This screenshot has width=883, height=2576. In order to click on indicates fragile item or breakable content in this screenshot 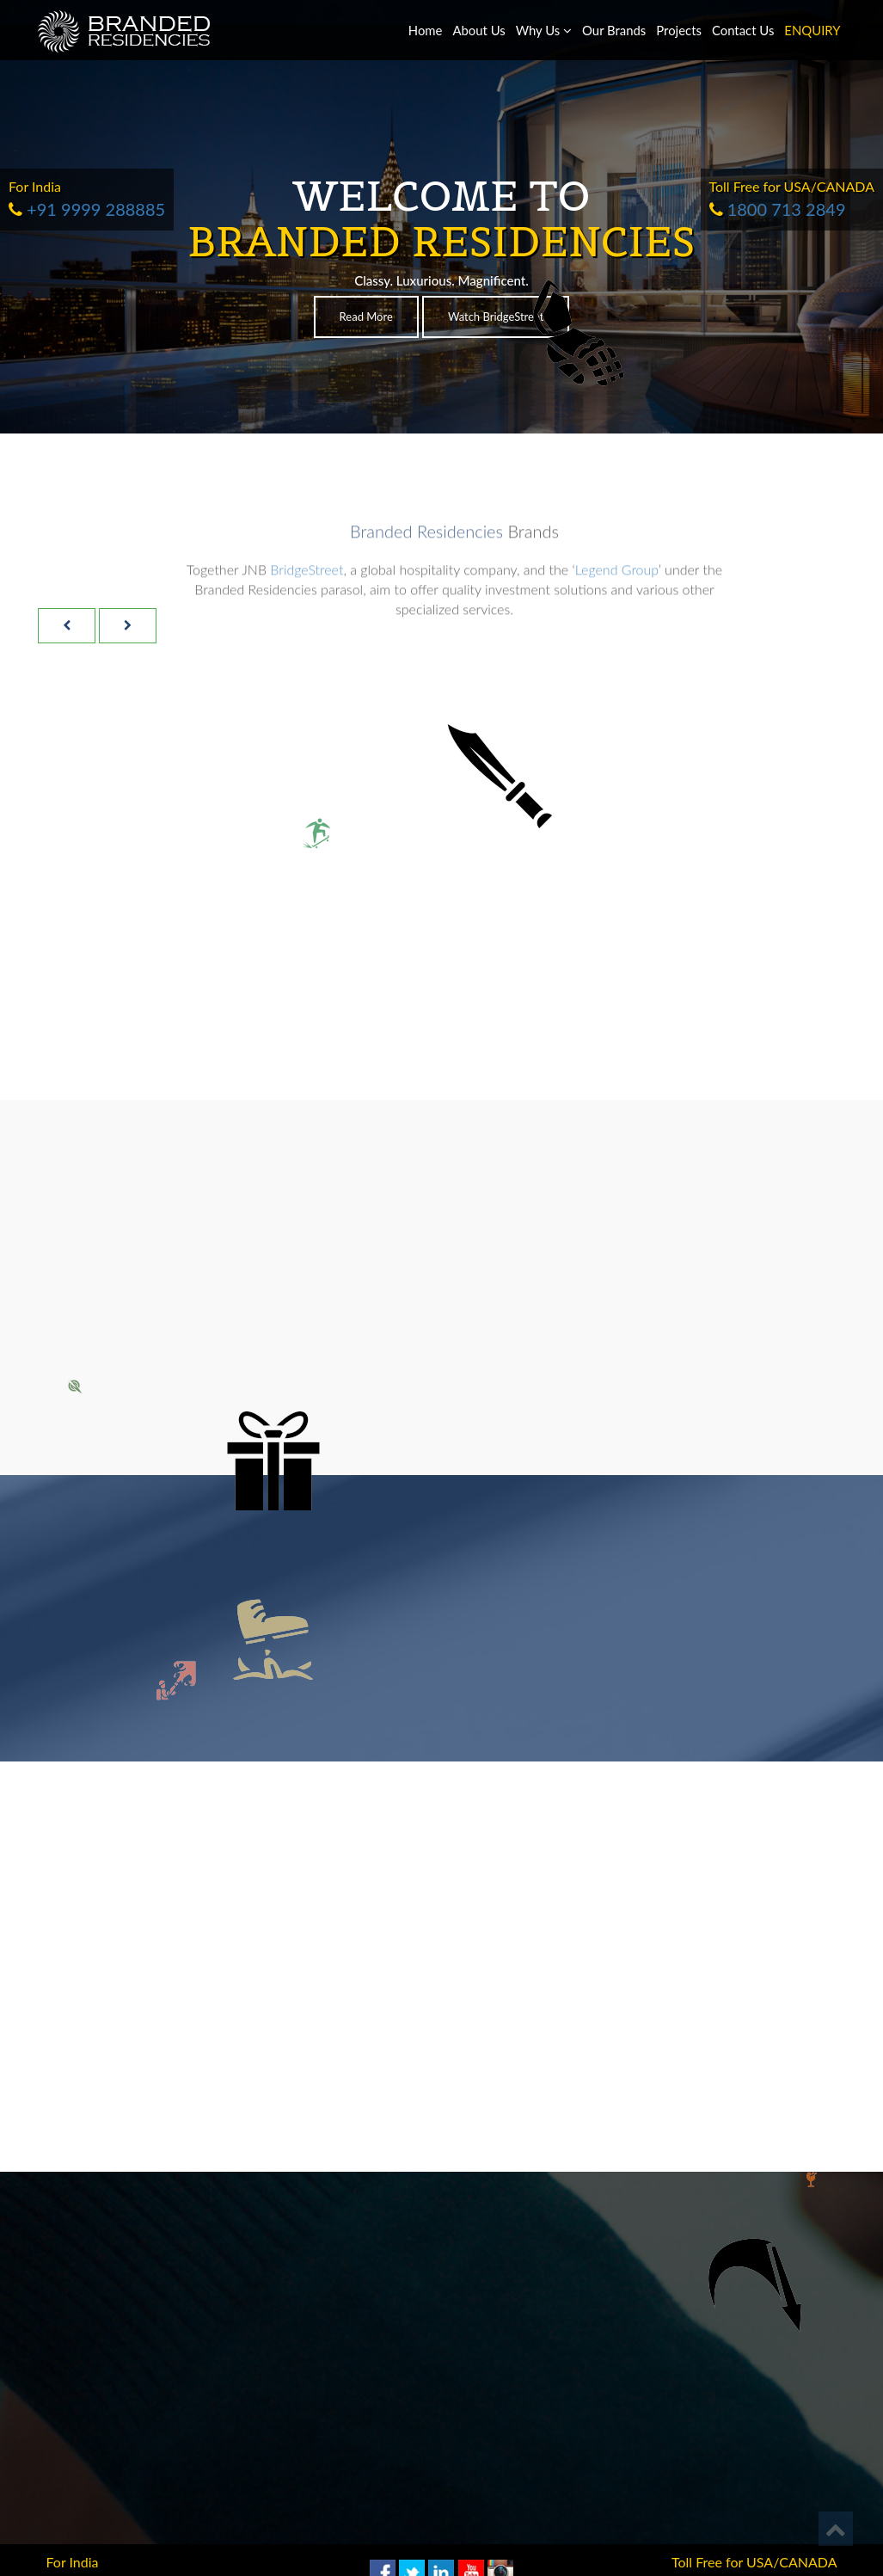, I will do `click(811, 2179)`.